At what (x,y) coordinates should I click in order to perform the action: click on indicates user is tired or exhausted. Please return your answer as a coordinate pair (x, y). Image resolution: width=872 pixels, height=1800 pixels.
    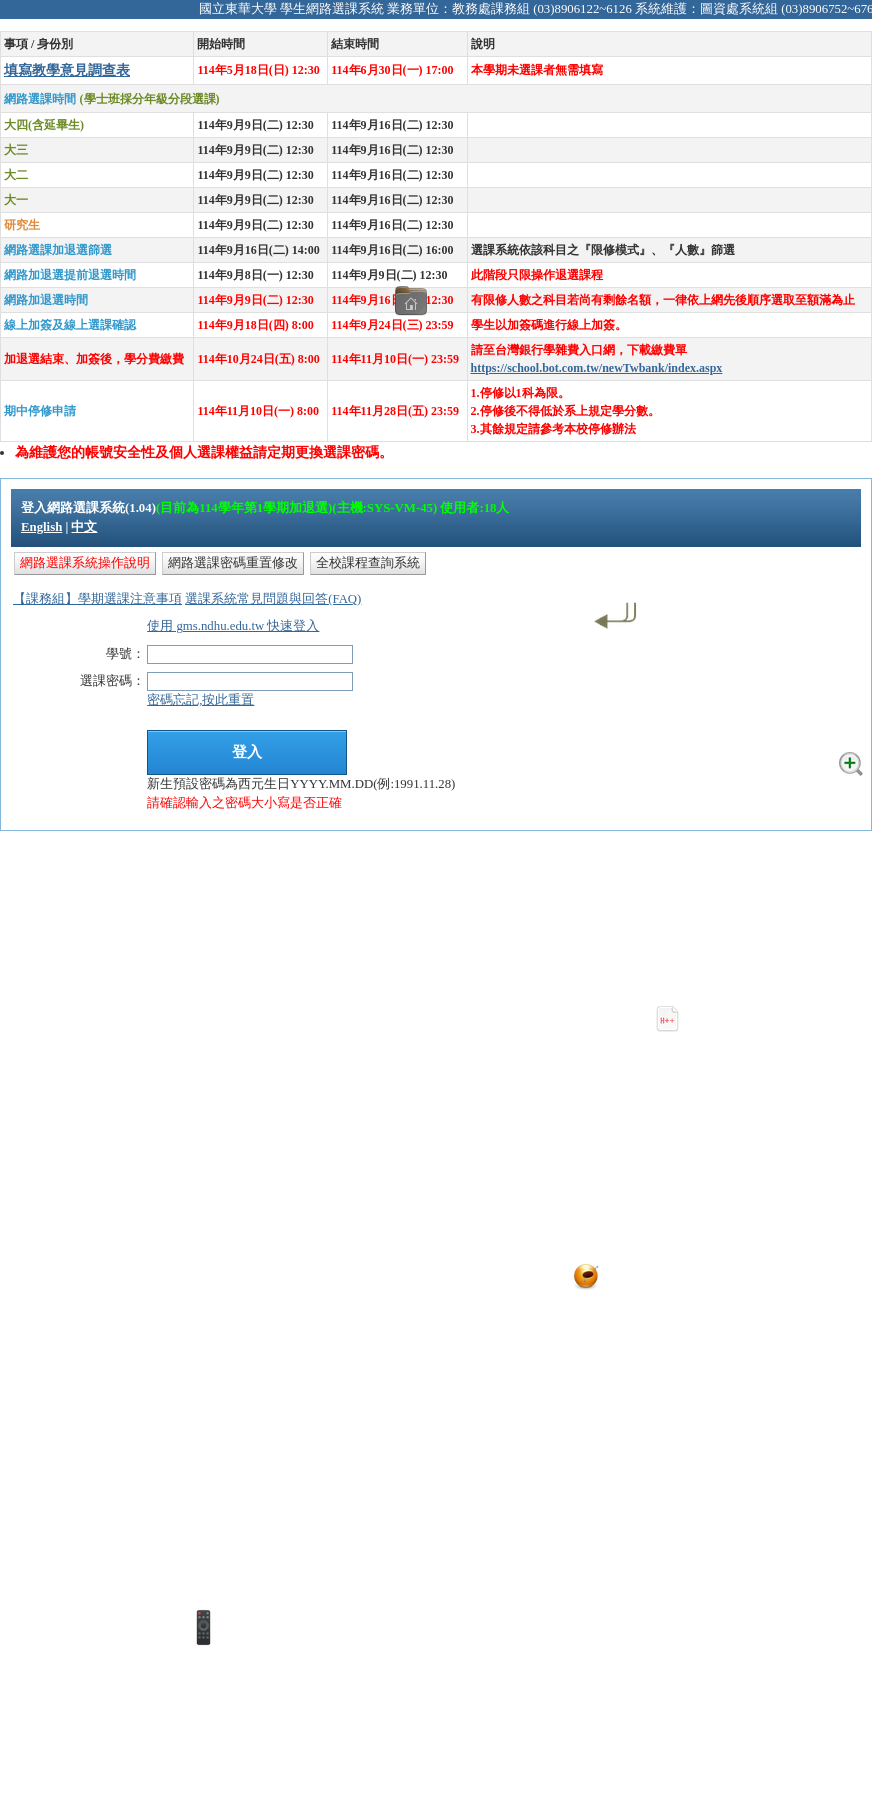
    Looking at the image, I should click on (586, 1277).